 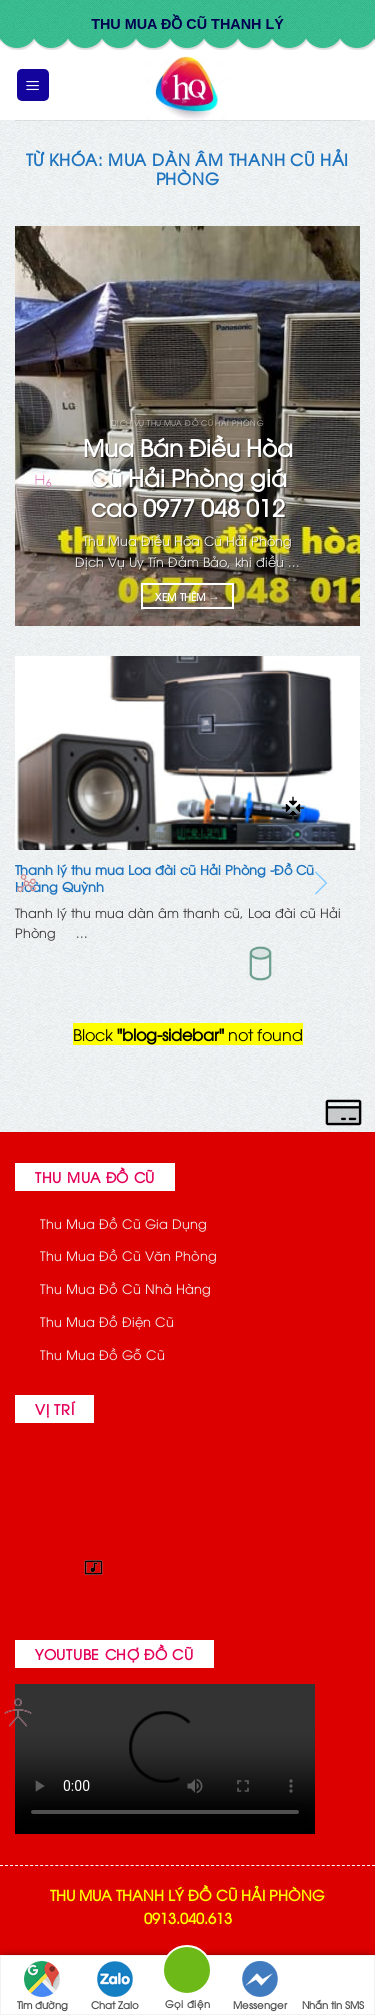 What do you see at coordinates (42, 480) in the screenshot?
I see `format text as heading level 6` at bounding box center [42, 480].